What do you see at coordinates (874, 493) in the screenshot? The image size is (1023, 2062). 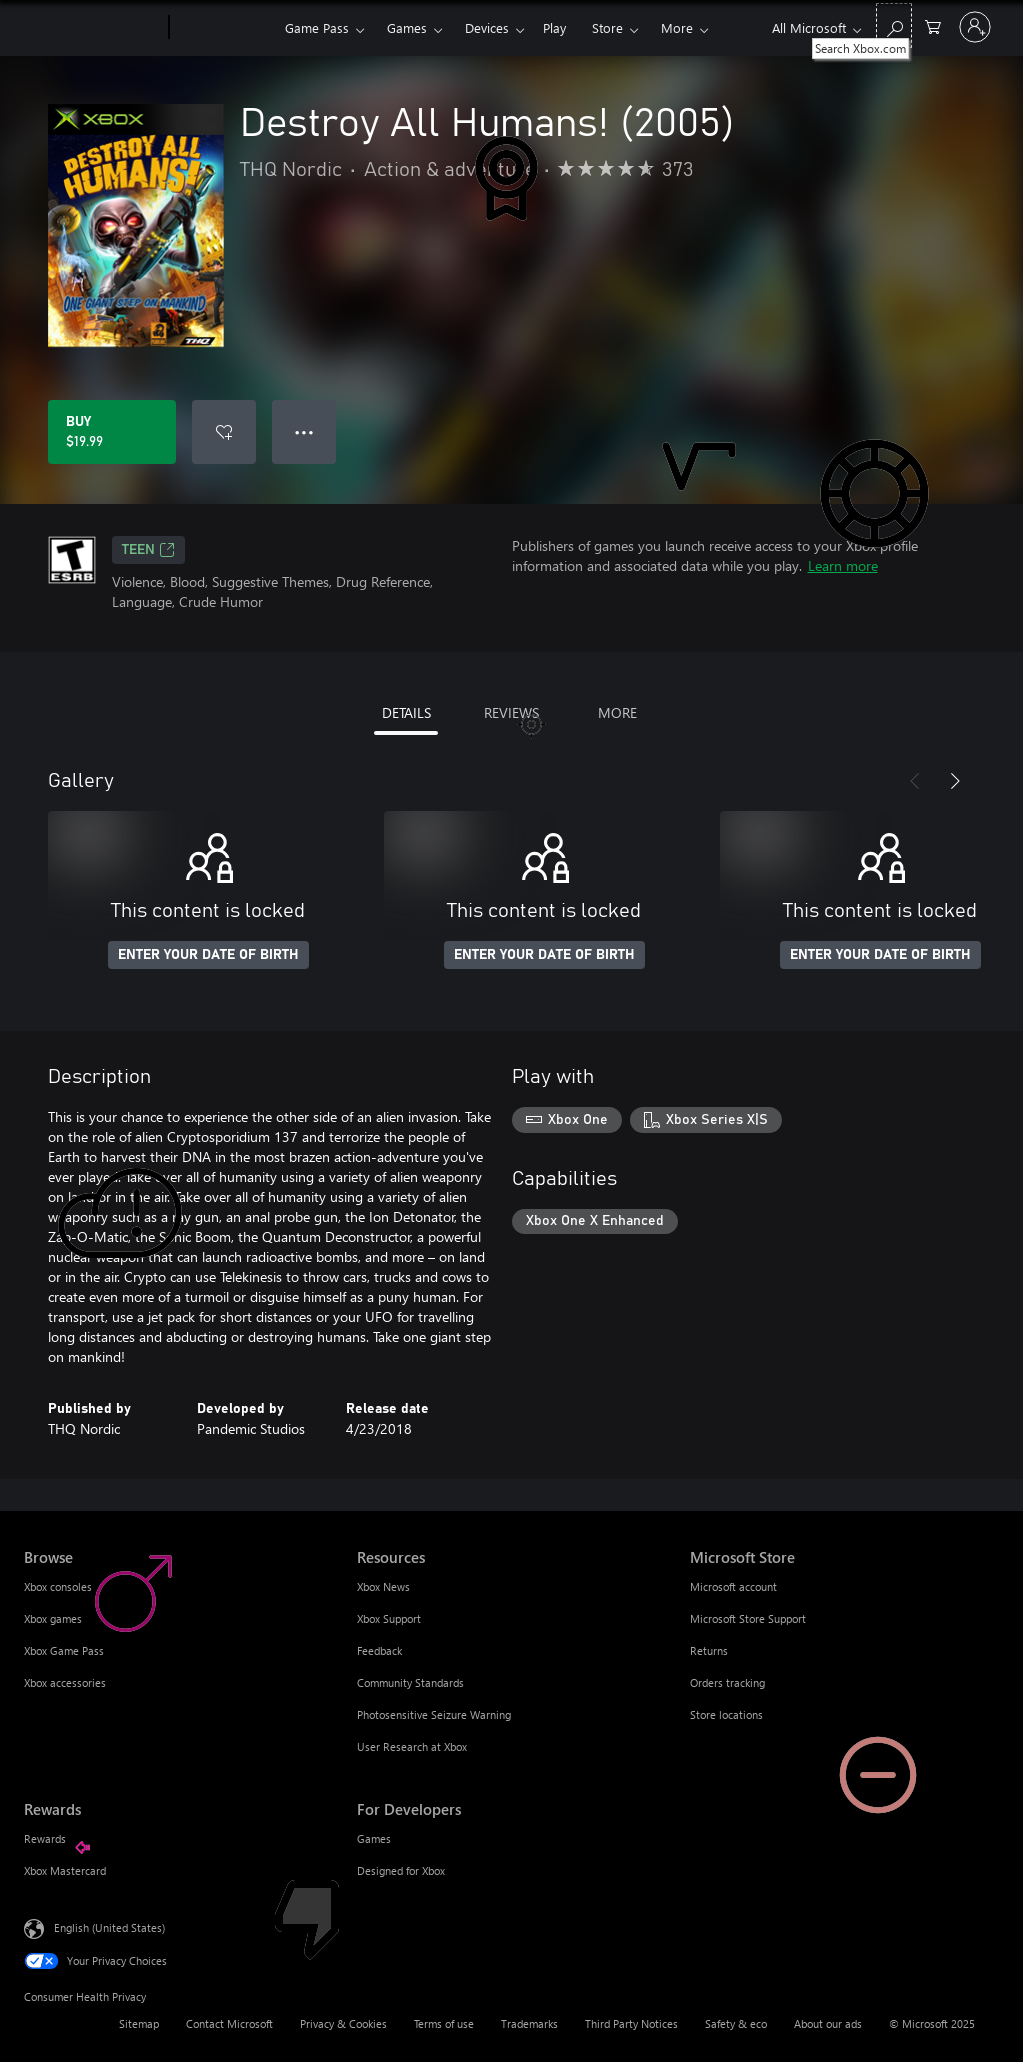 I see `access casino or gambling features` at bounding box center [874, 493].